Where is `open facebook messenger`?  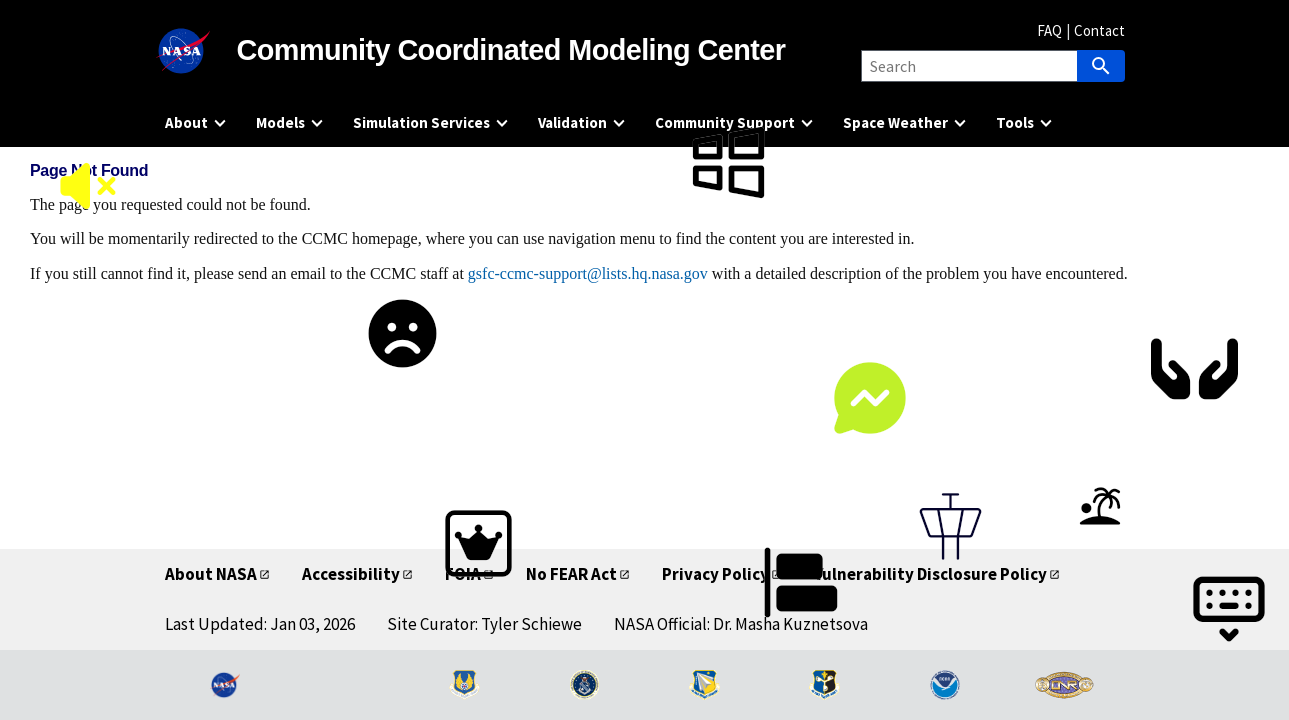
open facebook messenger is located at coordinates (870, 398).